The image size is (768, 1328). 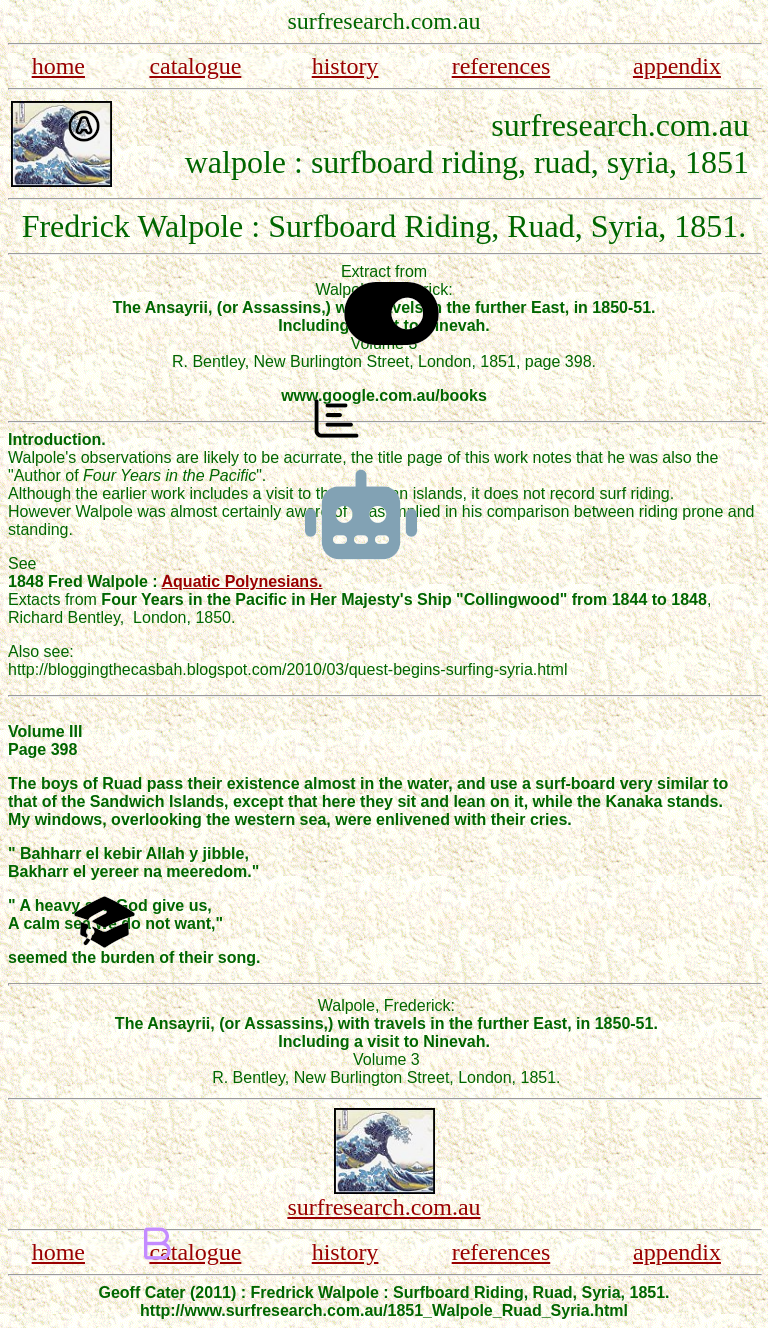 What do you see at coordinates (361, 520) in the screenshot?
I see `access AI assistant or chatbot features` at bounding box center [361, 520].